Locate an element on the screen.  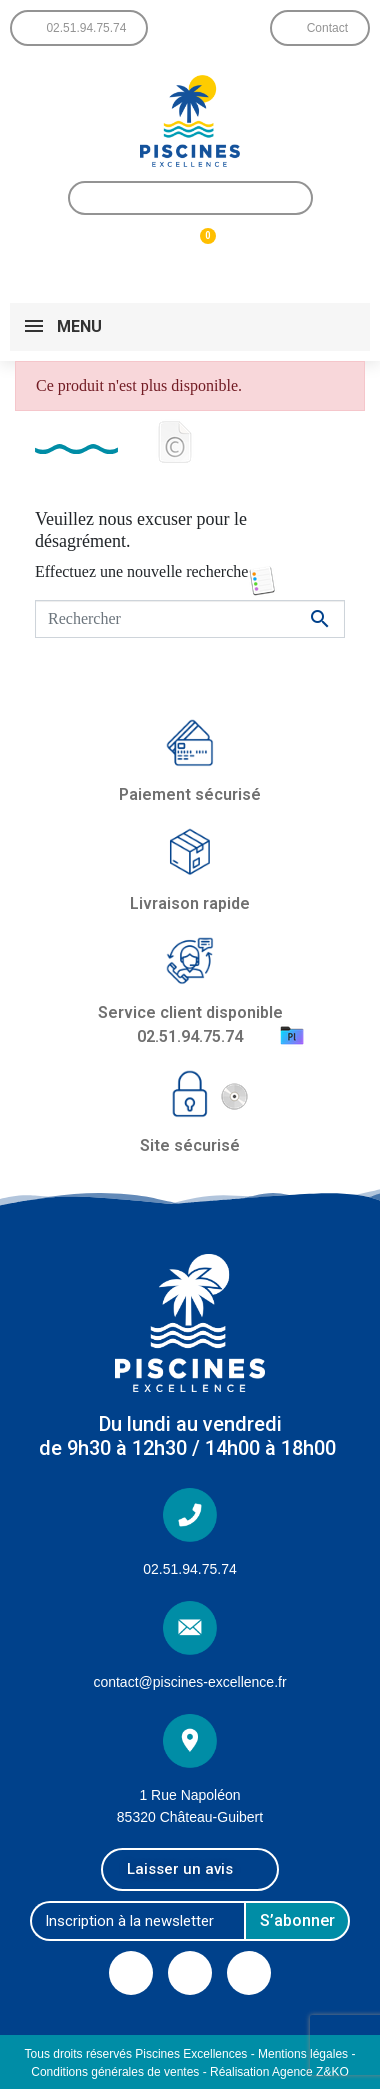
indicates a DVD+R disc drive or media is located at coordinates (234, 1096).